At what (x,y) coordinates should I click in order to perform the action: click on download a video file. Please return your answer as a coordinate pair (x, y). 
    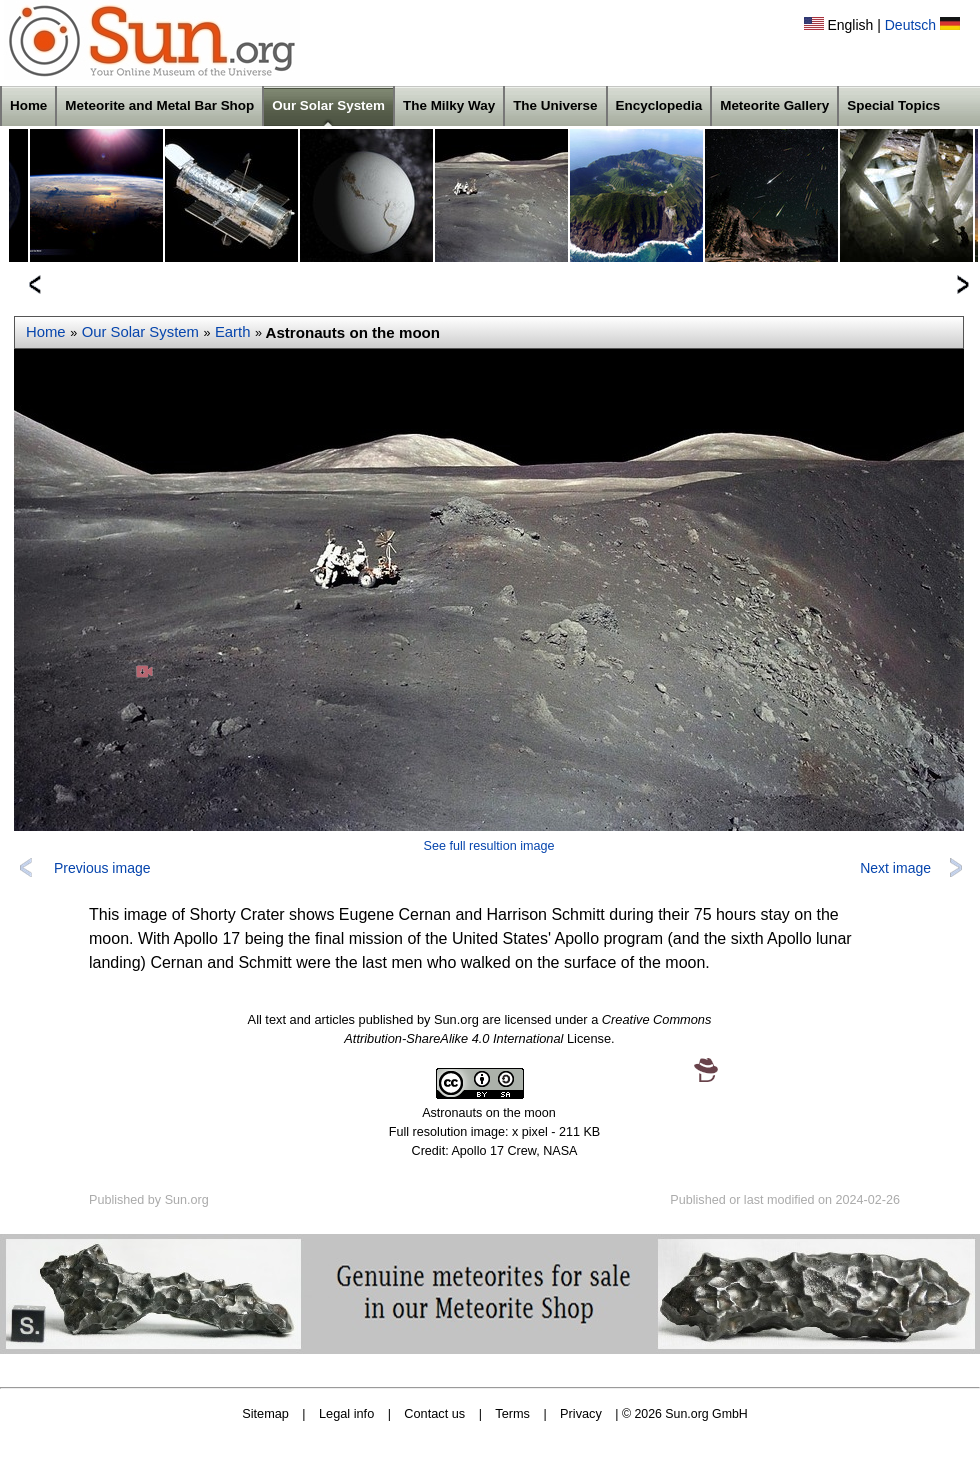
    Looking at the image, I should click on (144, 671).